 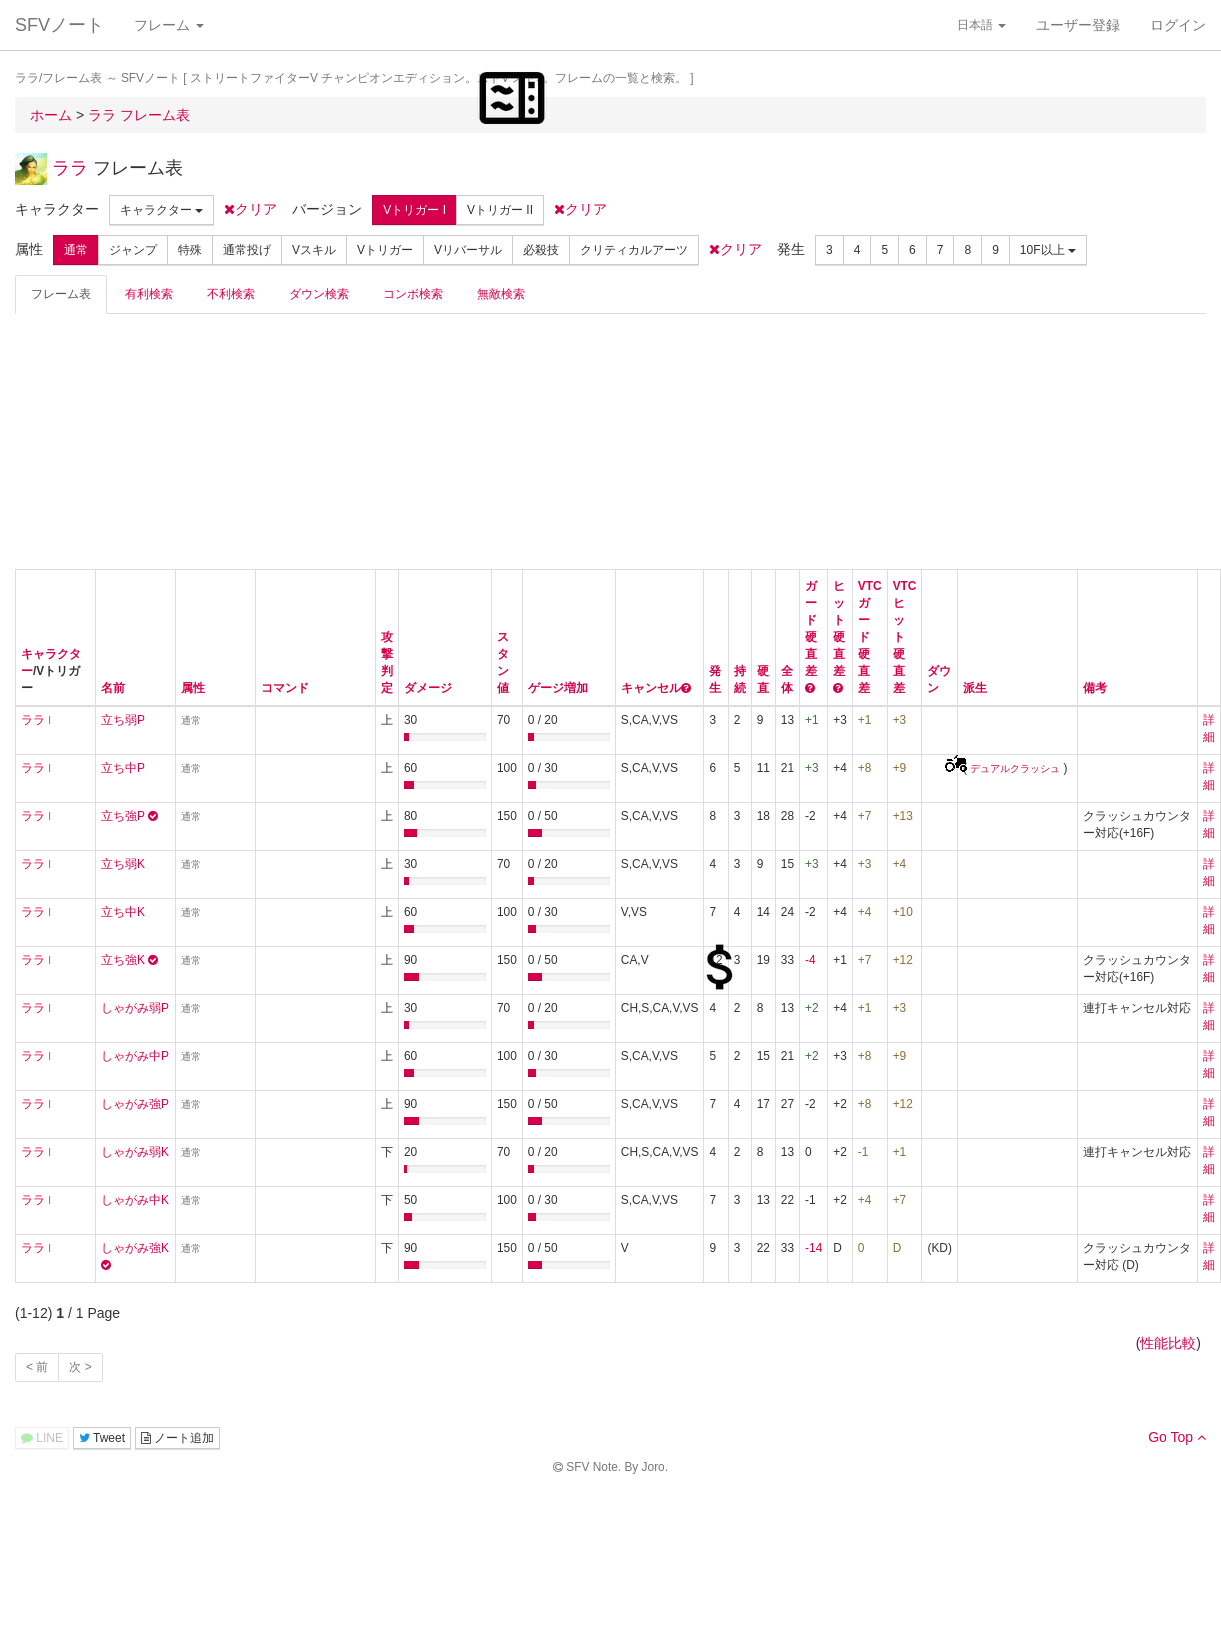 I want to click on access microwave controls or settings, so click(x=512, y=98).